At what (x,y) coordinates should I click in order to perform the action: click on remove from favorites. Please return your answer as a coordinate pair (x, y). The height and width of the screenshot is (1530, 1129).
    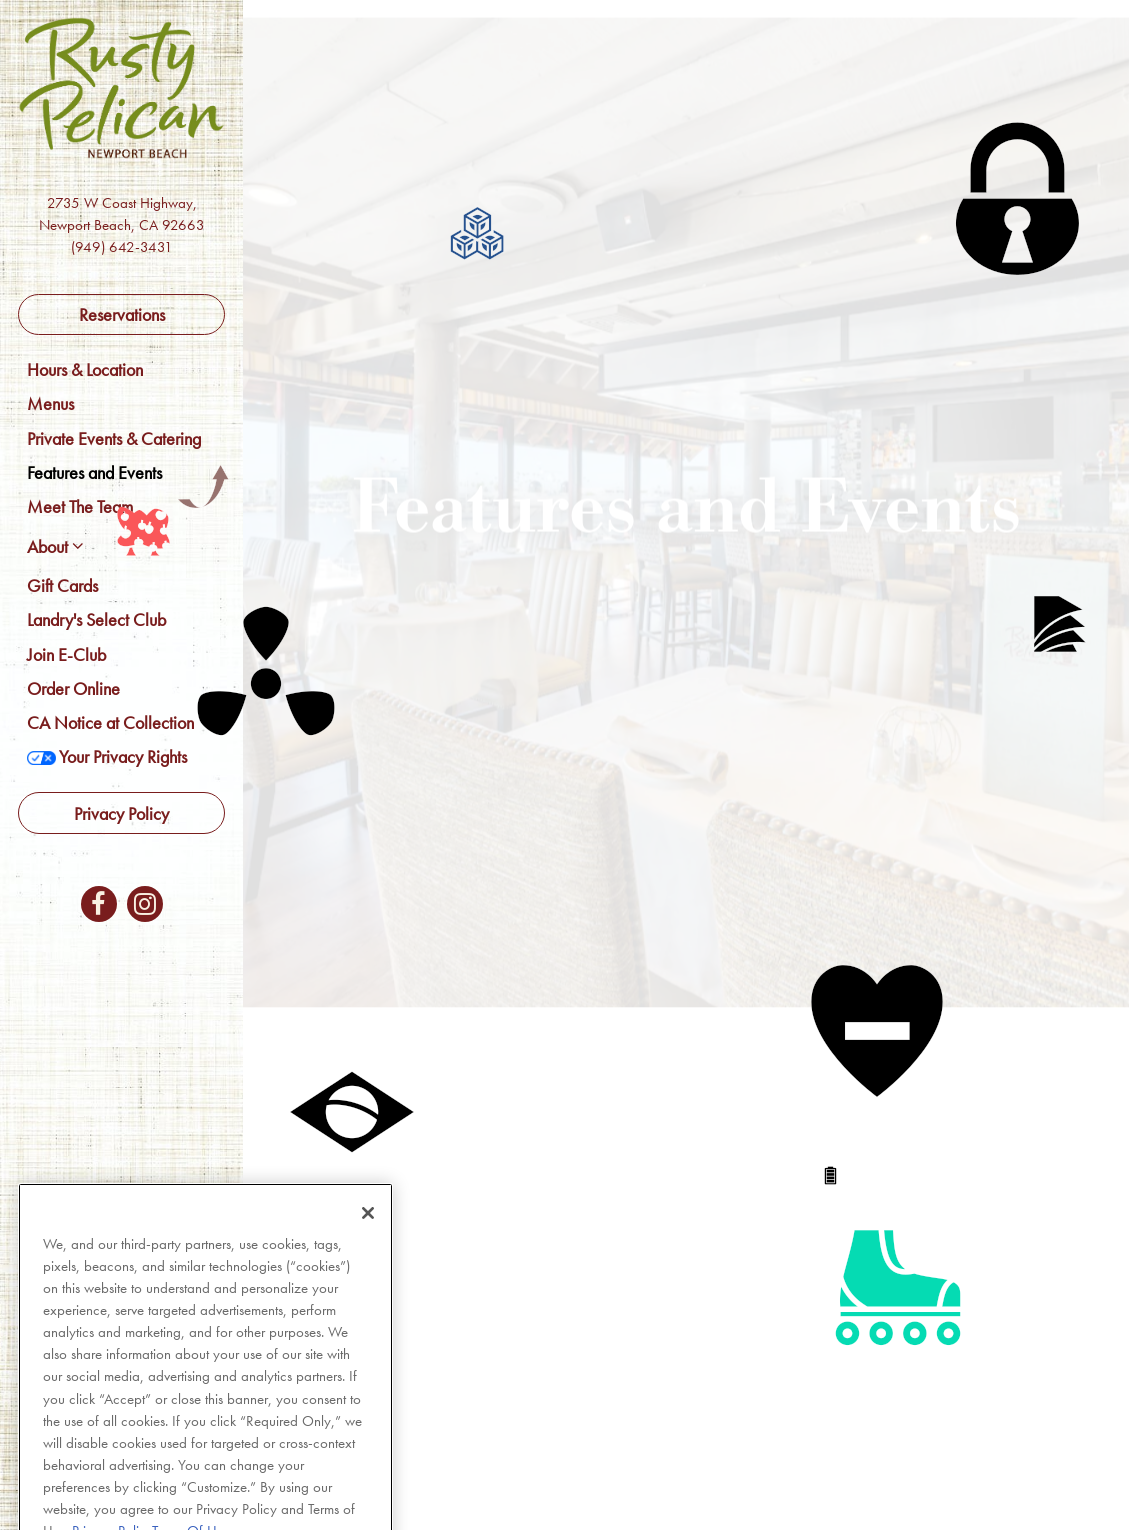
    Looking at the image, I should click on (877, 1031).